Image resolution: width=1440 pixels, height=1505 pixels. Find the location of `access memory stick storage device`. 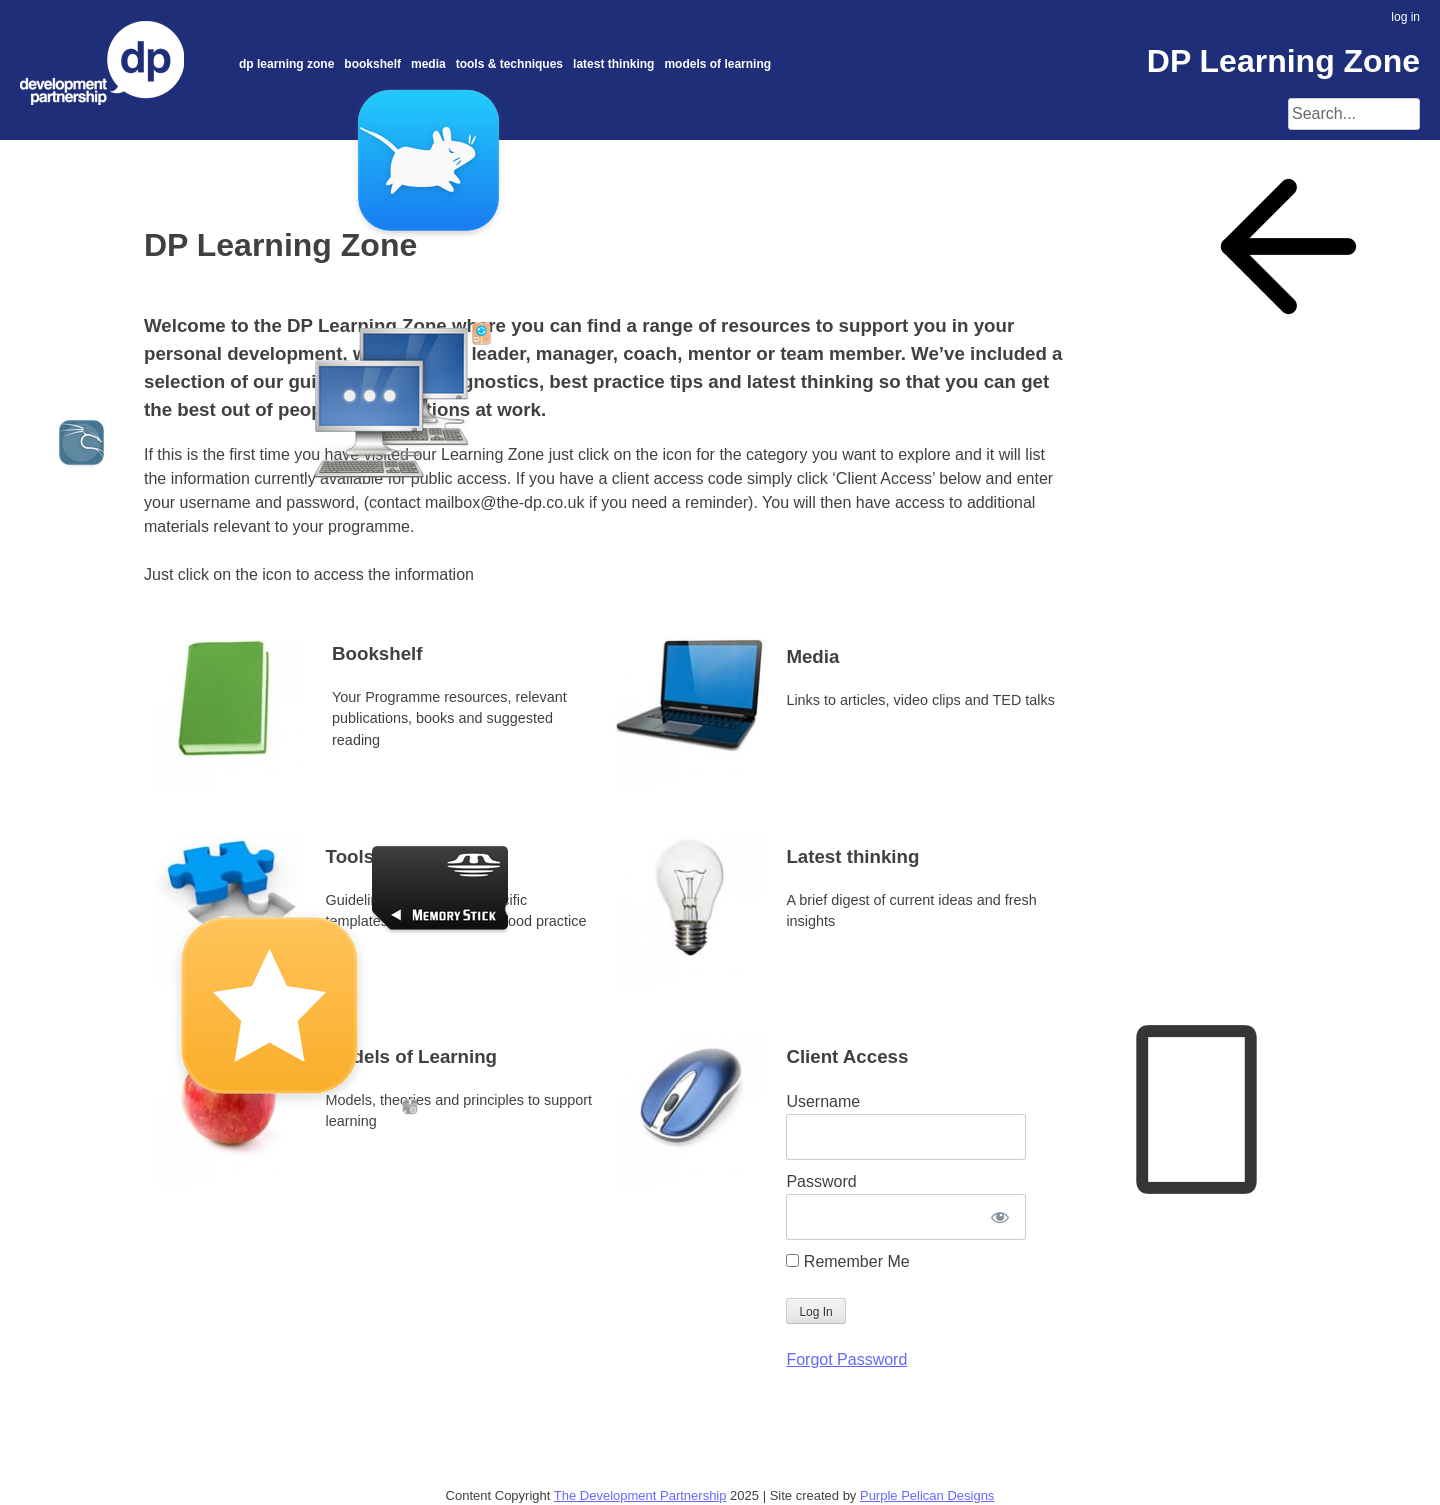

access memory stick storage device is located at coordinates (440, 889).